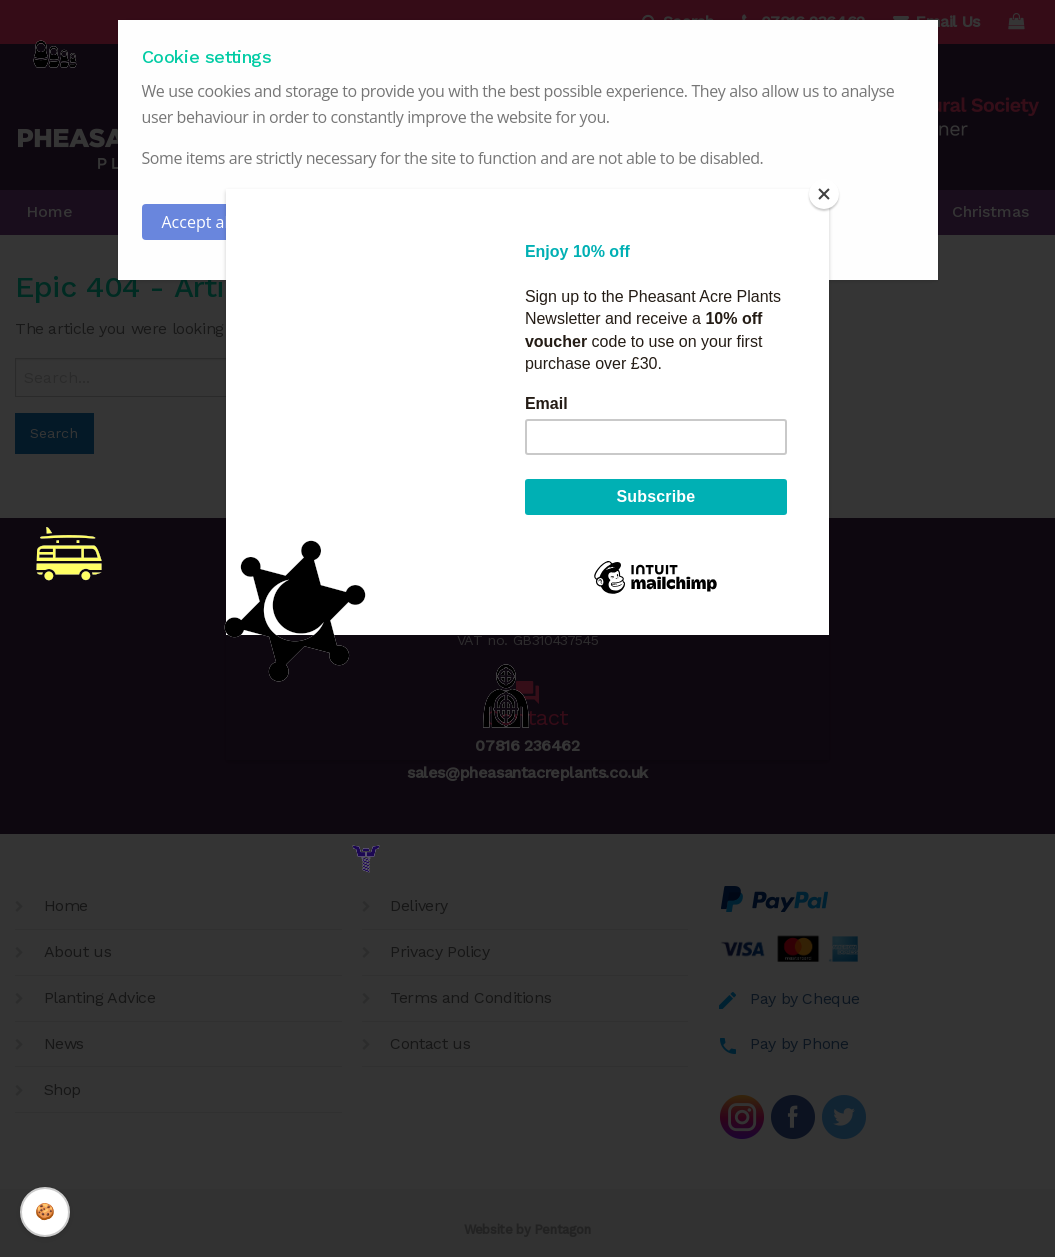 The height and width of the screenshot is (1257, 1055). Describe the element at coordinates (366, 859) in the screenshot. I see `ancient or antique hardware item in inventory` at that location.